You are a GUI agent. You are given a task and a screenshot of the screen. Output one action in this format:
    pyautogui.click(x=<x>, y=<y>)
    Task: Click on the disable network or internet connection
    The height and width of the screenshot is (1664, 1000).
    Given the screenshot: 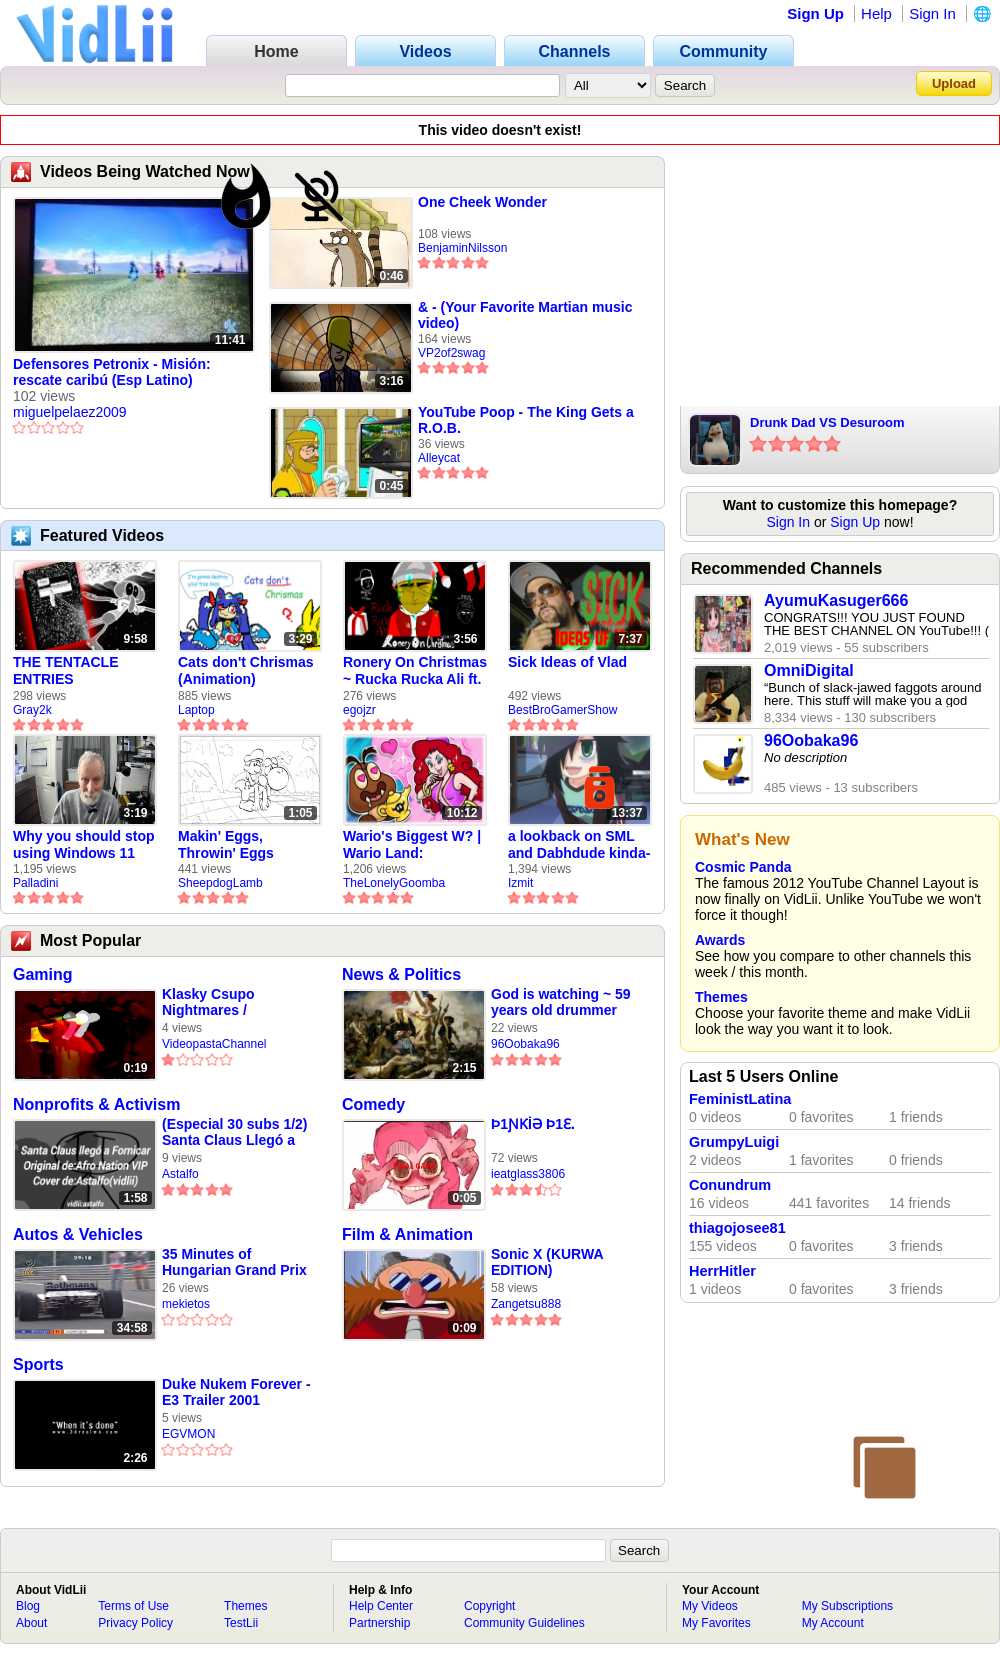 What is the action you would take?
    pyautogui.click(x=319, y=197)
    